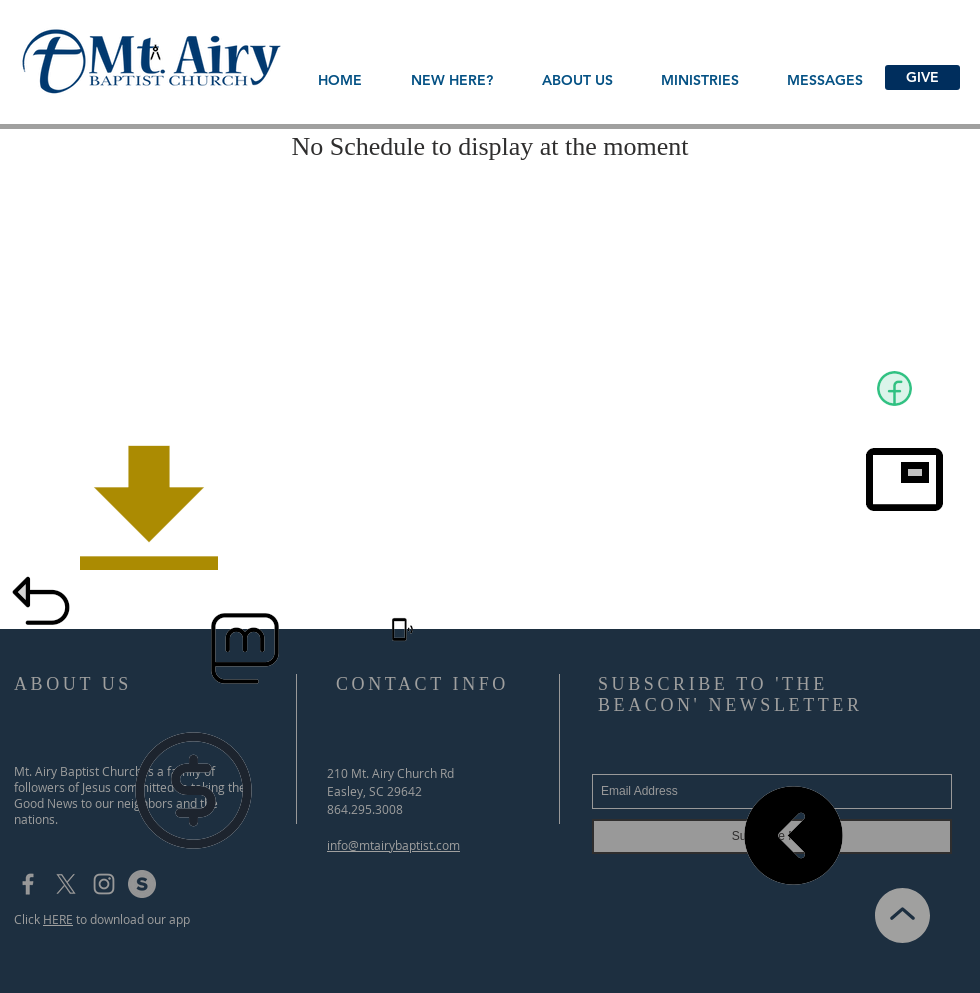 The height and width of the screenshot is (993, 980). What do you see at coordinates (149, 501) in the screenshot?
I see `download a file or content` at bounding box center [149, 501].